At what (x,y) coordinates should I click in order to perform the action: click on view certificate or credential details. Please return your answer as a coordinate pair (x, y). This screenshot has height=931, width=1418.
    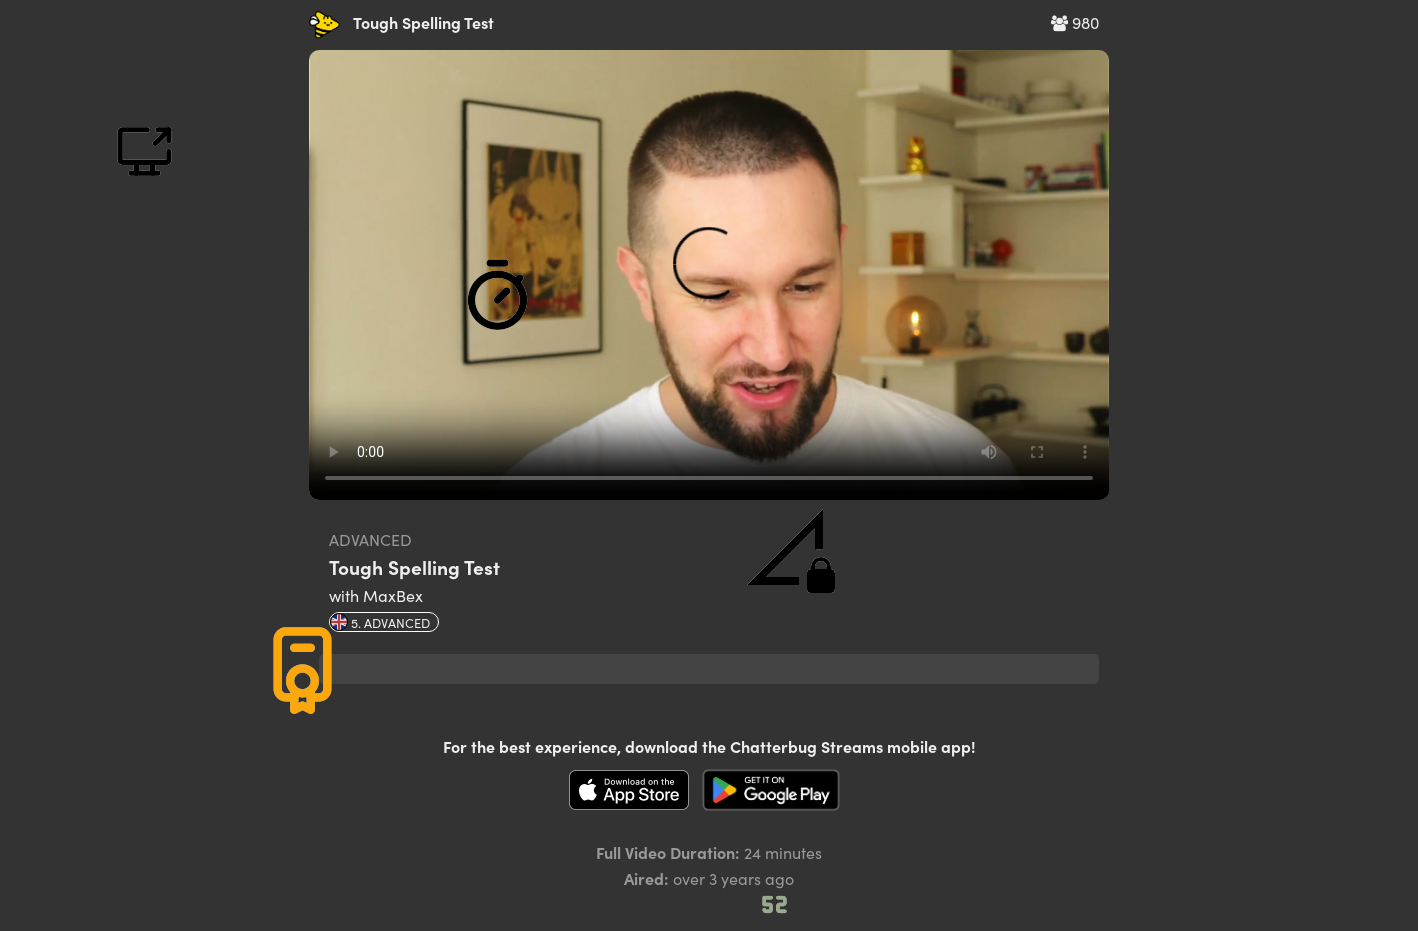
    Looking at the image, I should click on (302, 668).